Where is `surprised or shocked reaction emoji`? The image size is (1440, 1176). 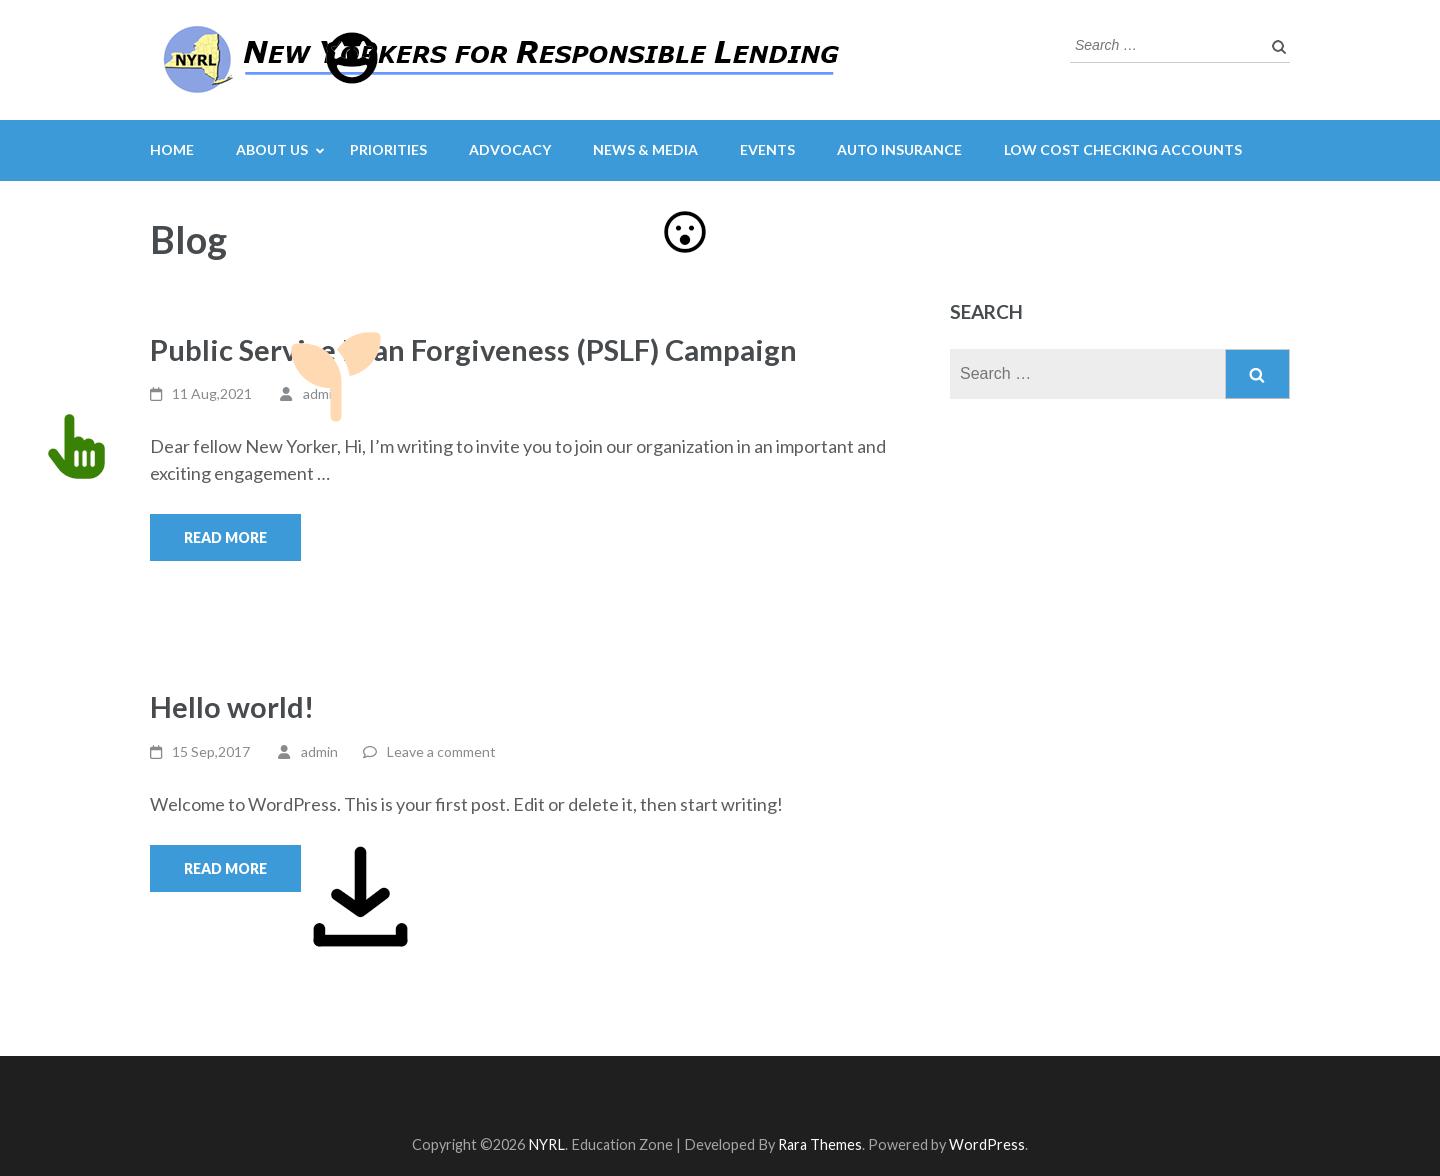 surprised or shocked reaction emoji is located at coordinates (685, 232).